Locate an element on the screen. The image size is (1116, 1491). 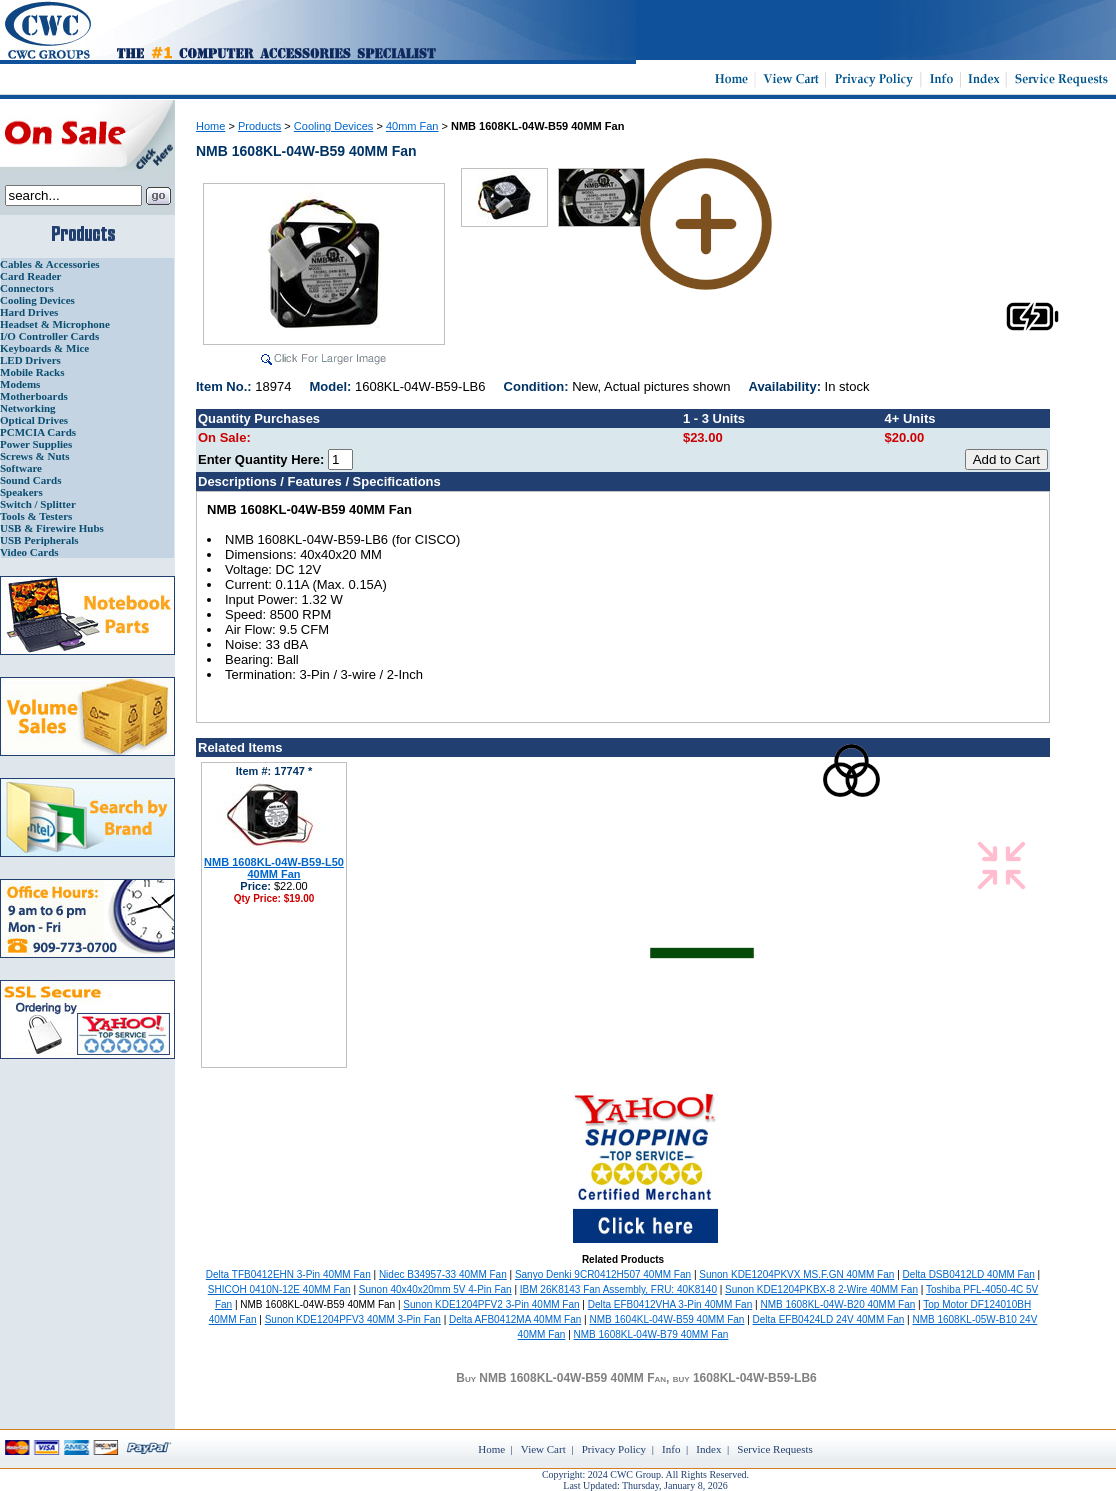
adjust color filter settings is located at coordinates (851, 770).